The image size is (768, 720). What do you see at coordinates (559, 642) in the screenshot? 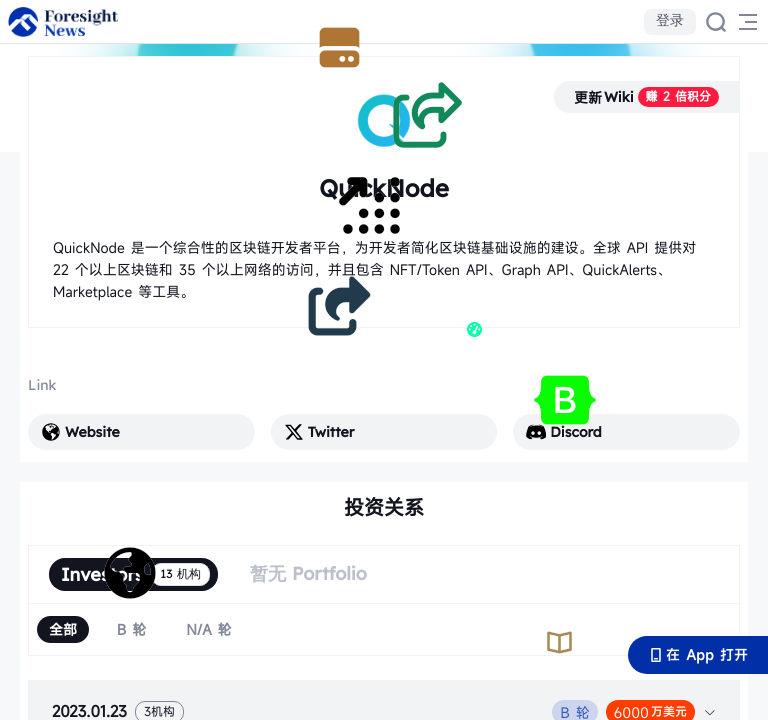
I see `open reading mode or e-book reader` at bounding box center [559, 642].